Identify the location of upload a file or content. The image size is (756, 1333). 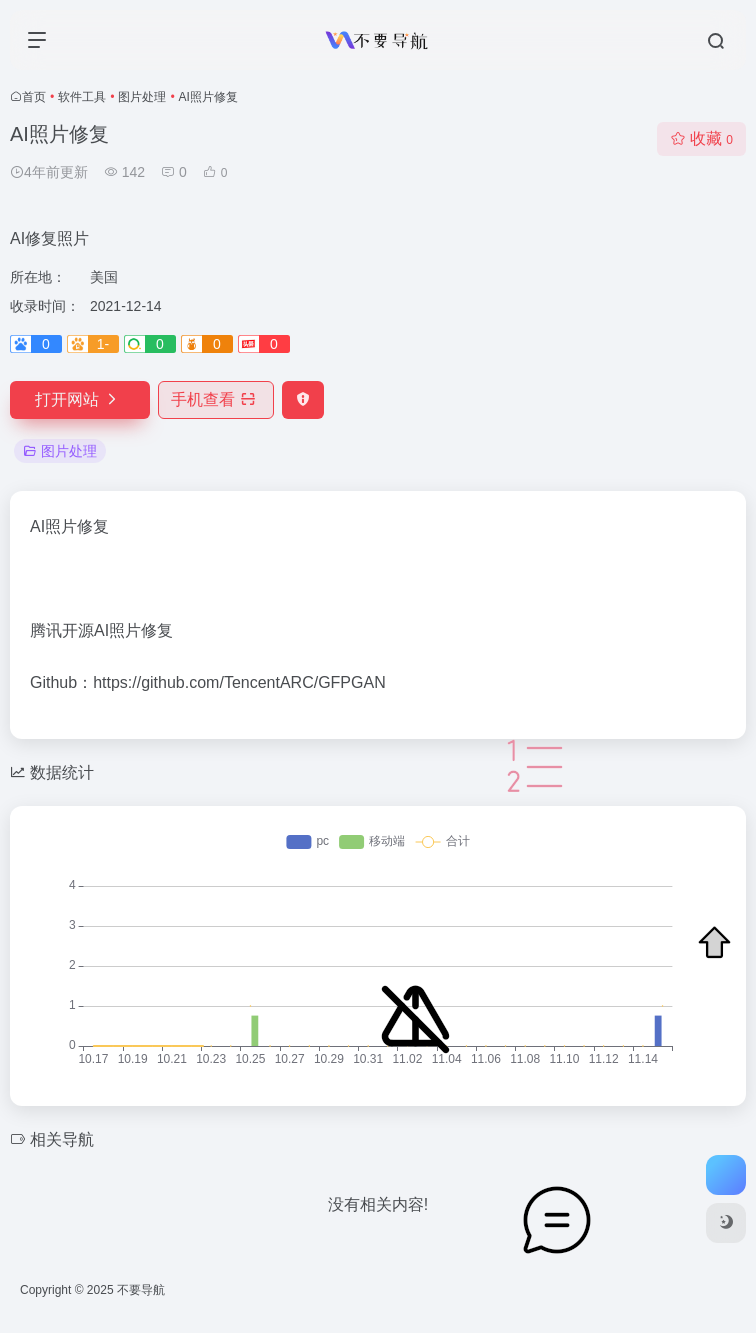
(714, 943).